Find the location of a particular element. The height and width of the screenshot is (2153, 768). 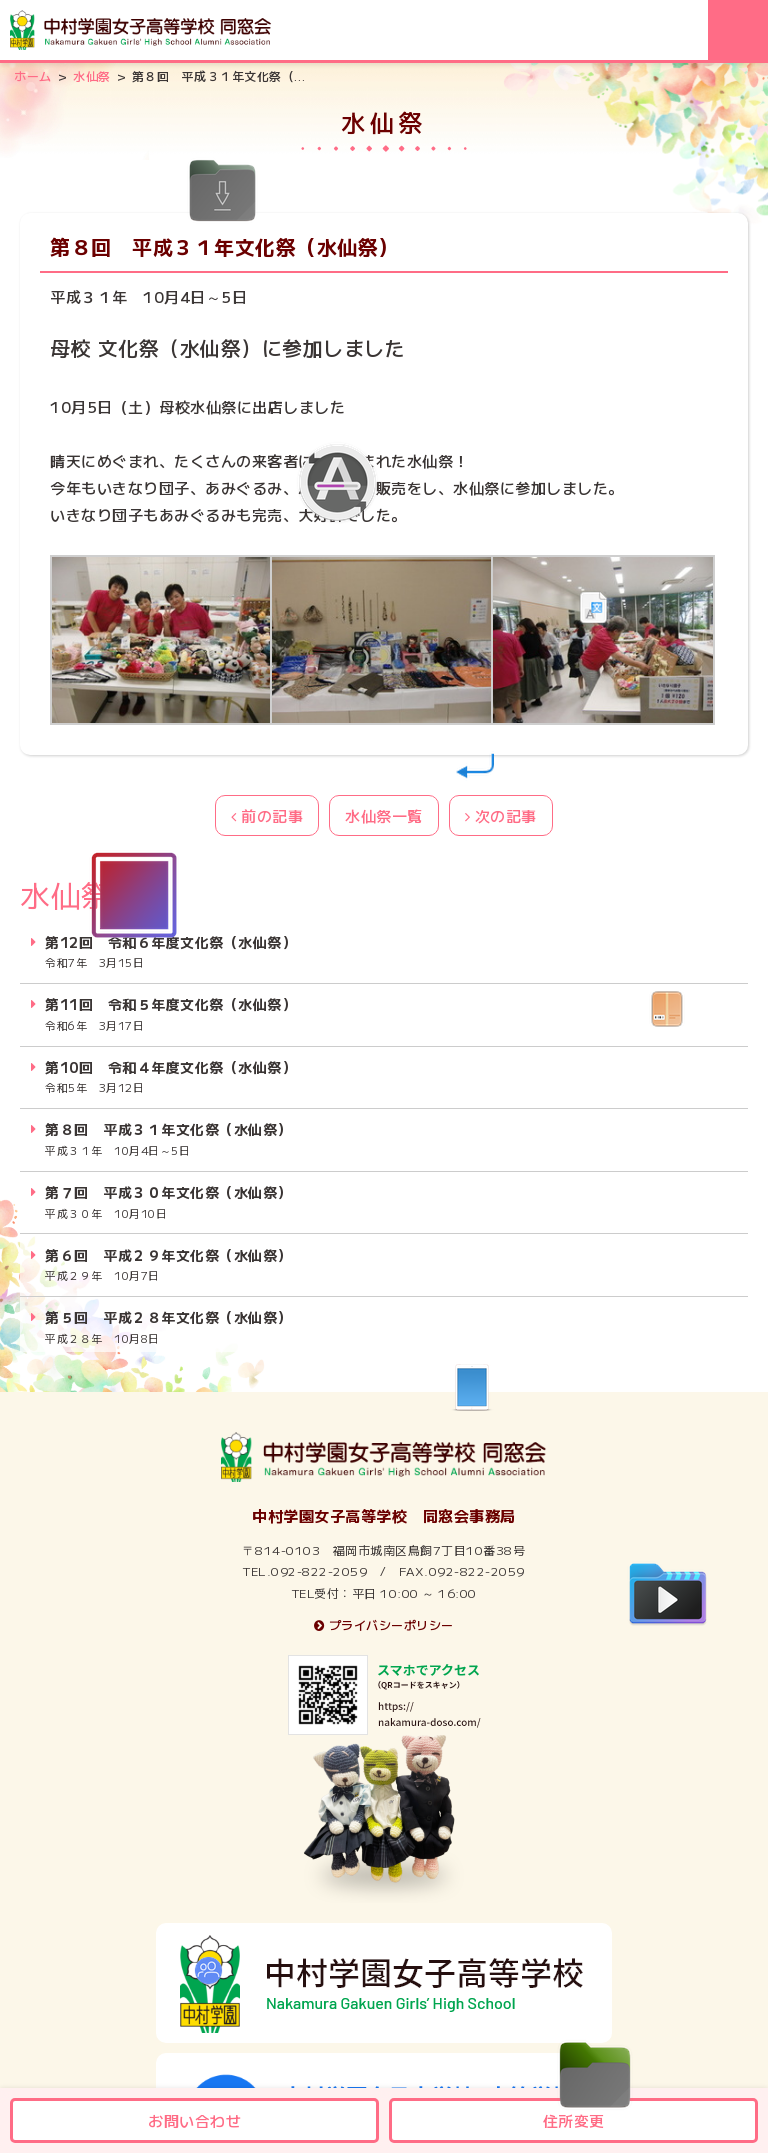

access your media library in iMovie is located at coordinates (134, 895).